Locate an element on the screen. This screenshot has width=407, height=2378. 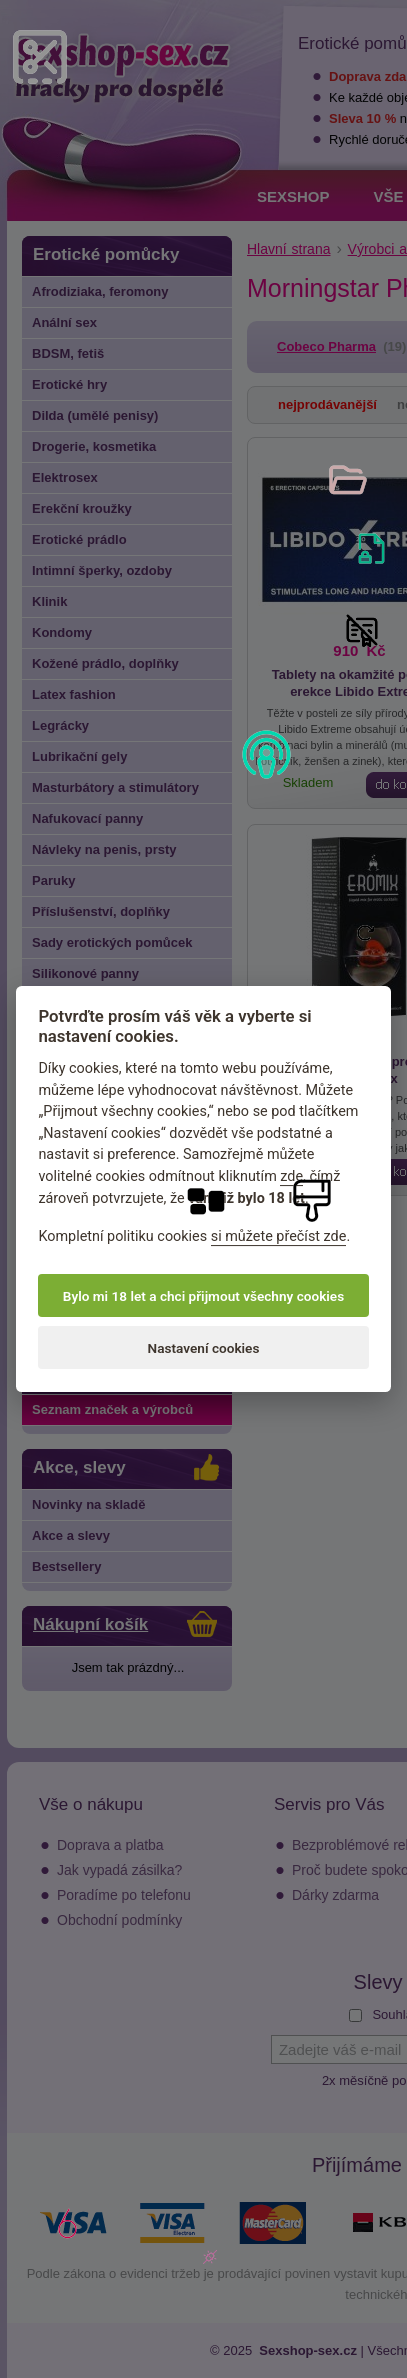
view grouped elements or components is located at coordinates (206, 1200).